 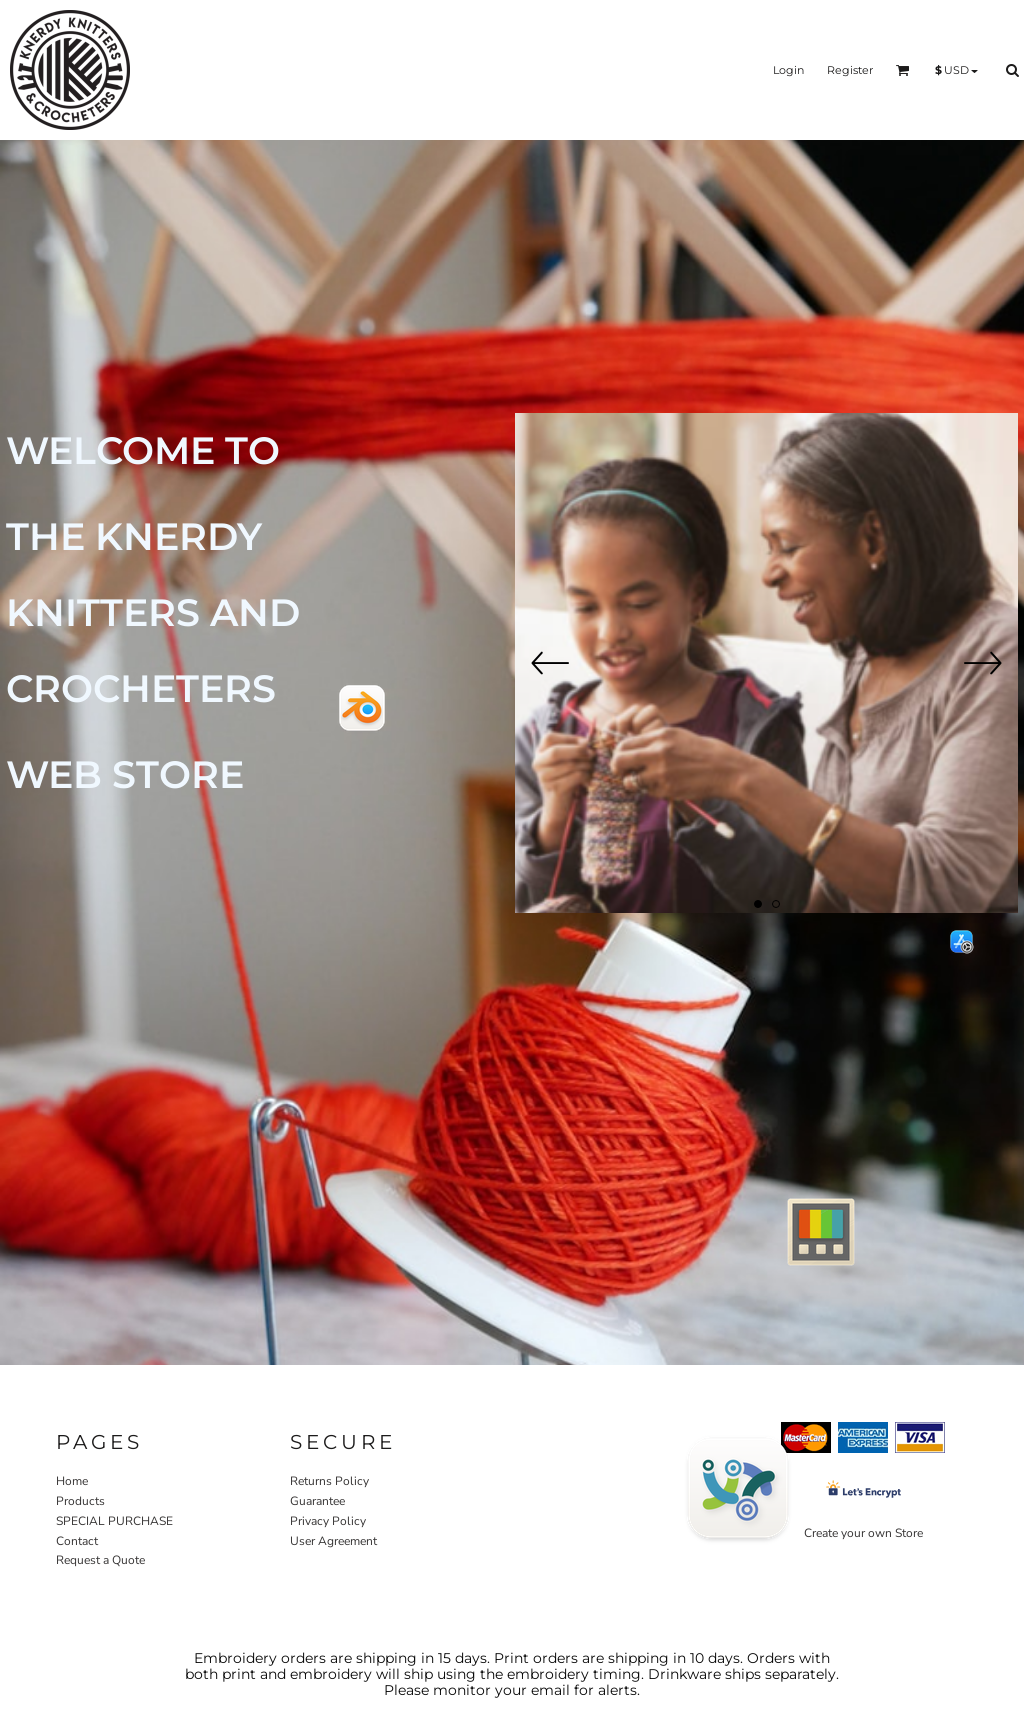 What do you see at coordinates (821, 1232) in the screenshot?
I see `open microsoft powertoys application` at bounding box center [821, 1232].